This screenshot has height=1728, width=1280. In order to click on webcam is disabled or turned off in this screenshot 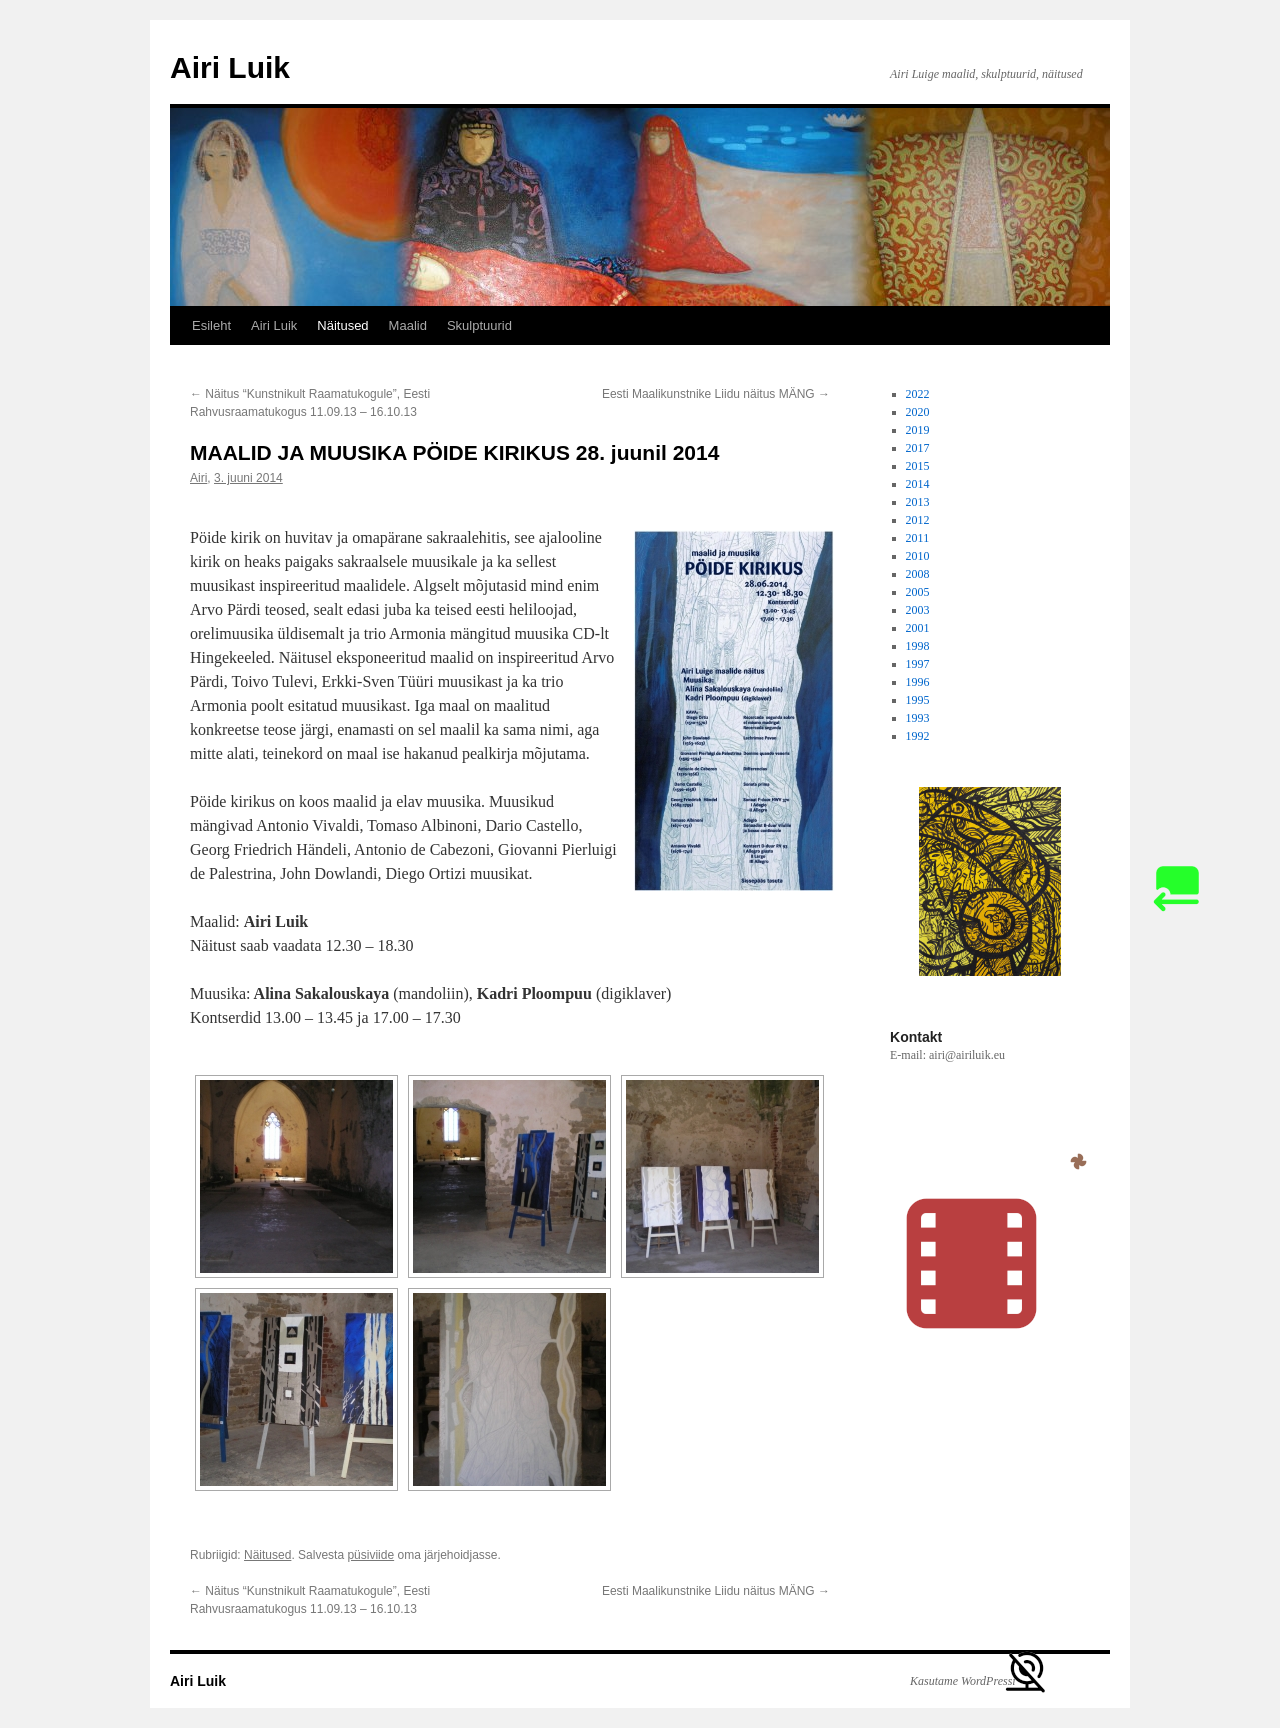, I will do `click(1027, 1673)`.